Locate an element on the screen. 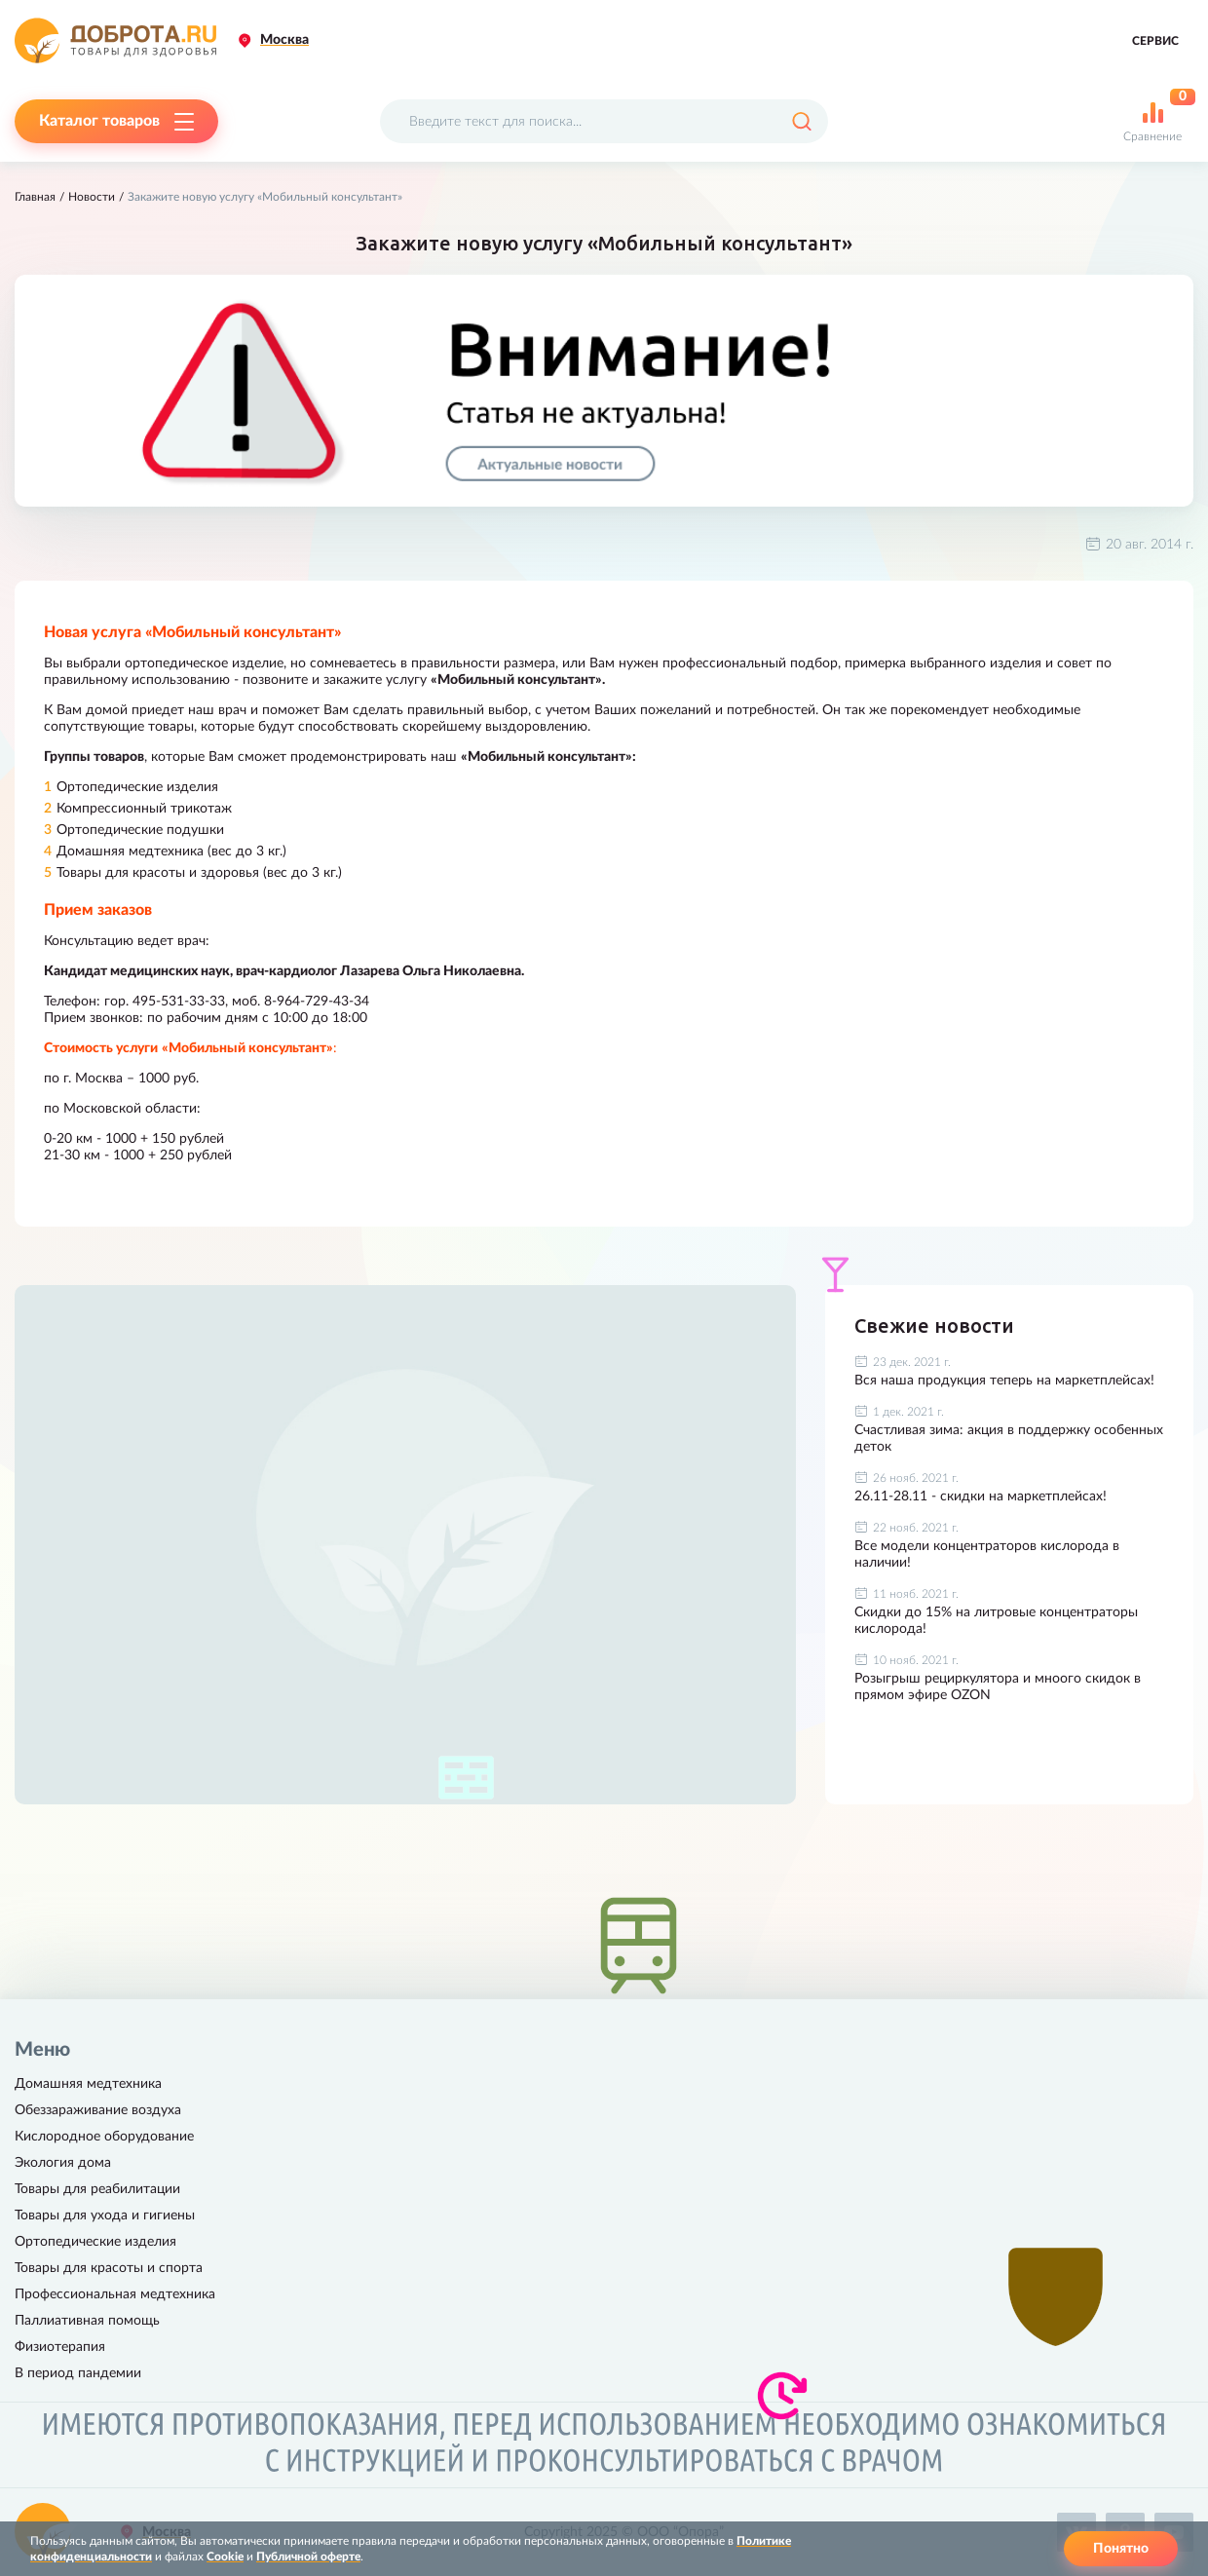  view or manage wall layout is located at coordinates (466, 1777).